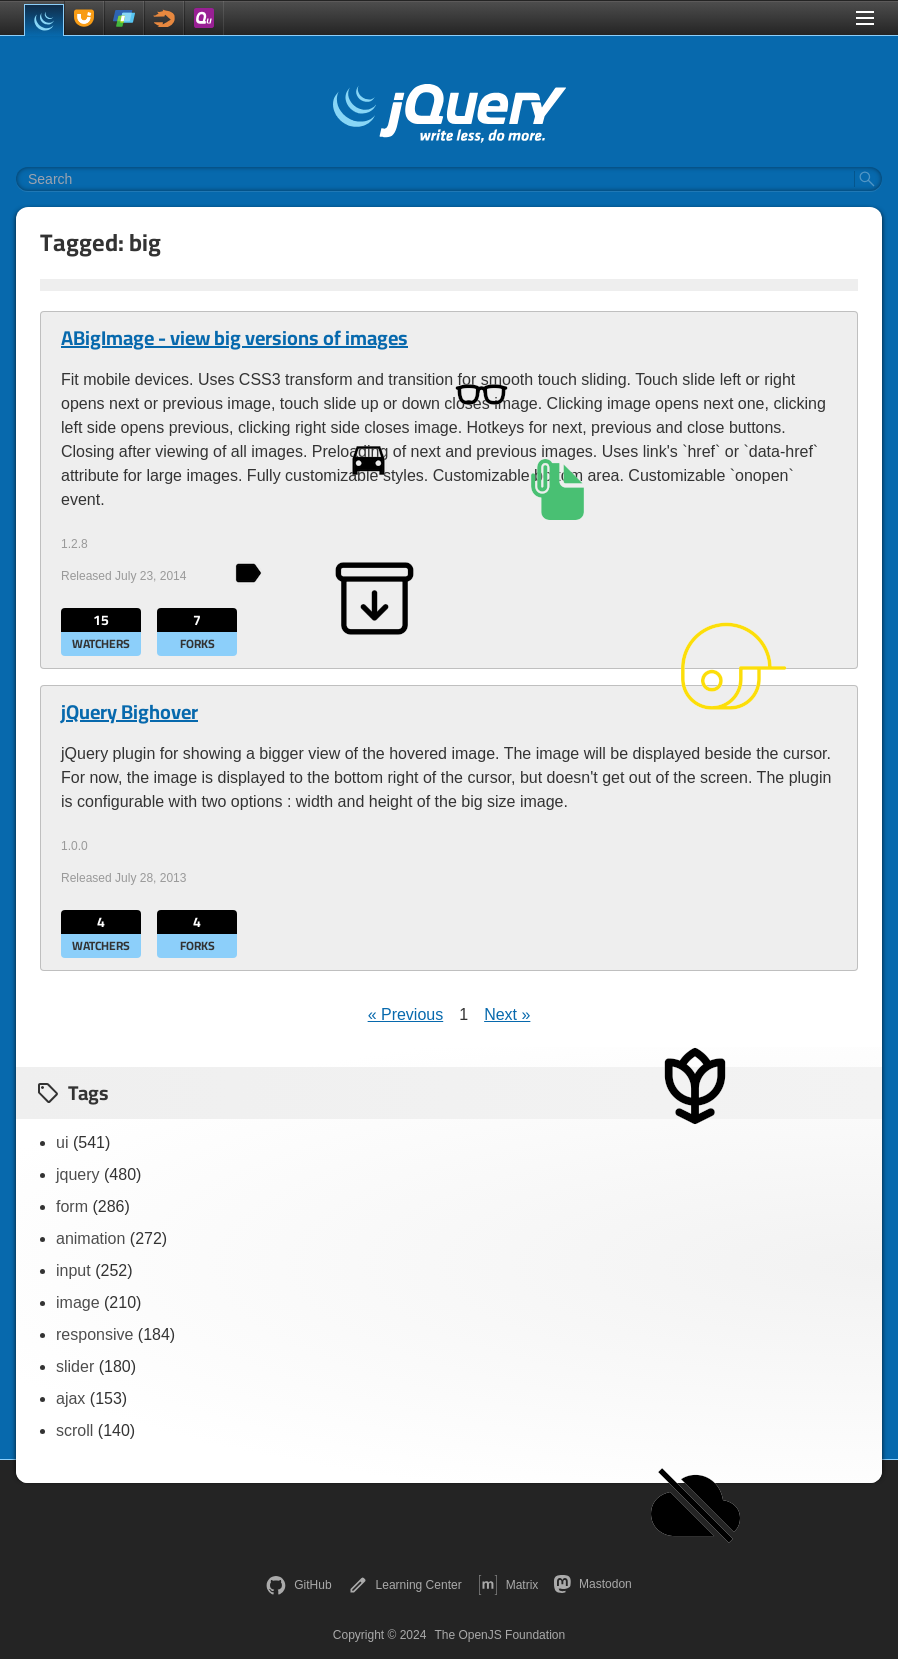 This screenshot has height=1659, width=898. I want to click on add or apply a label to an item, so click(248, 573).